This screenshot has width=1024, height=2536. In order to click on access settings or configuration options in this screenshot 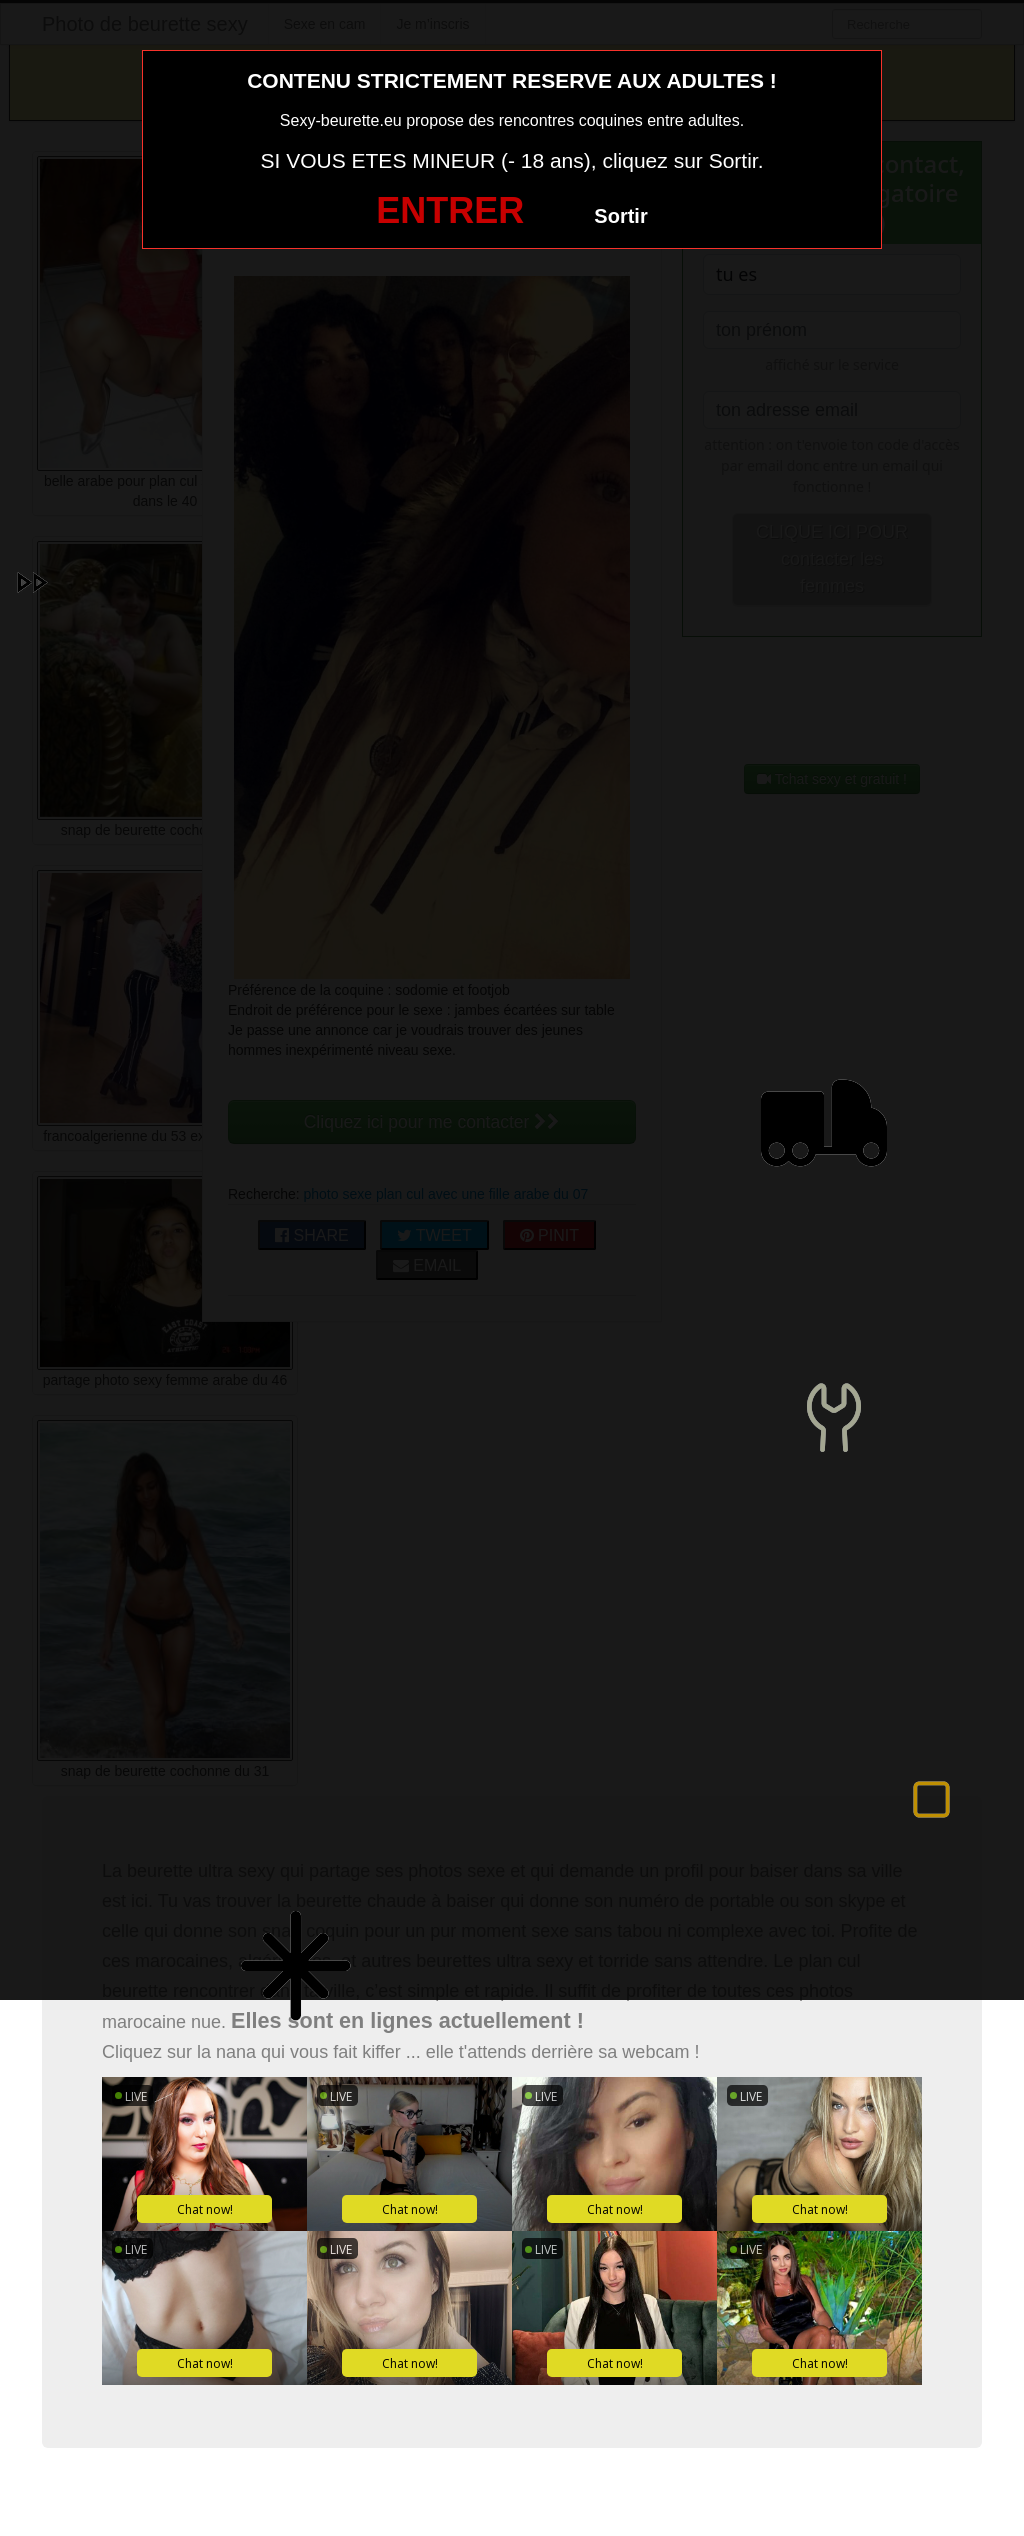, I will do `click(834, 1418)`.